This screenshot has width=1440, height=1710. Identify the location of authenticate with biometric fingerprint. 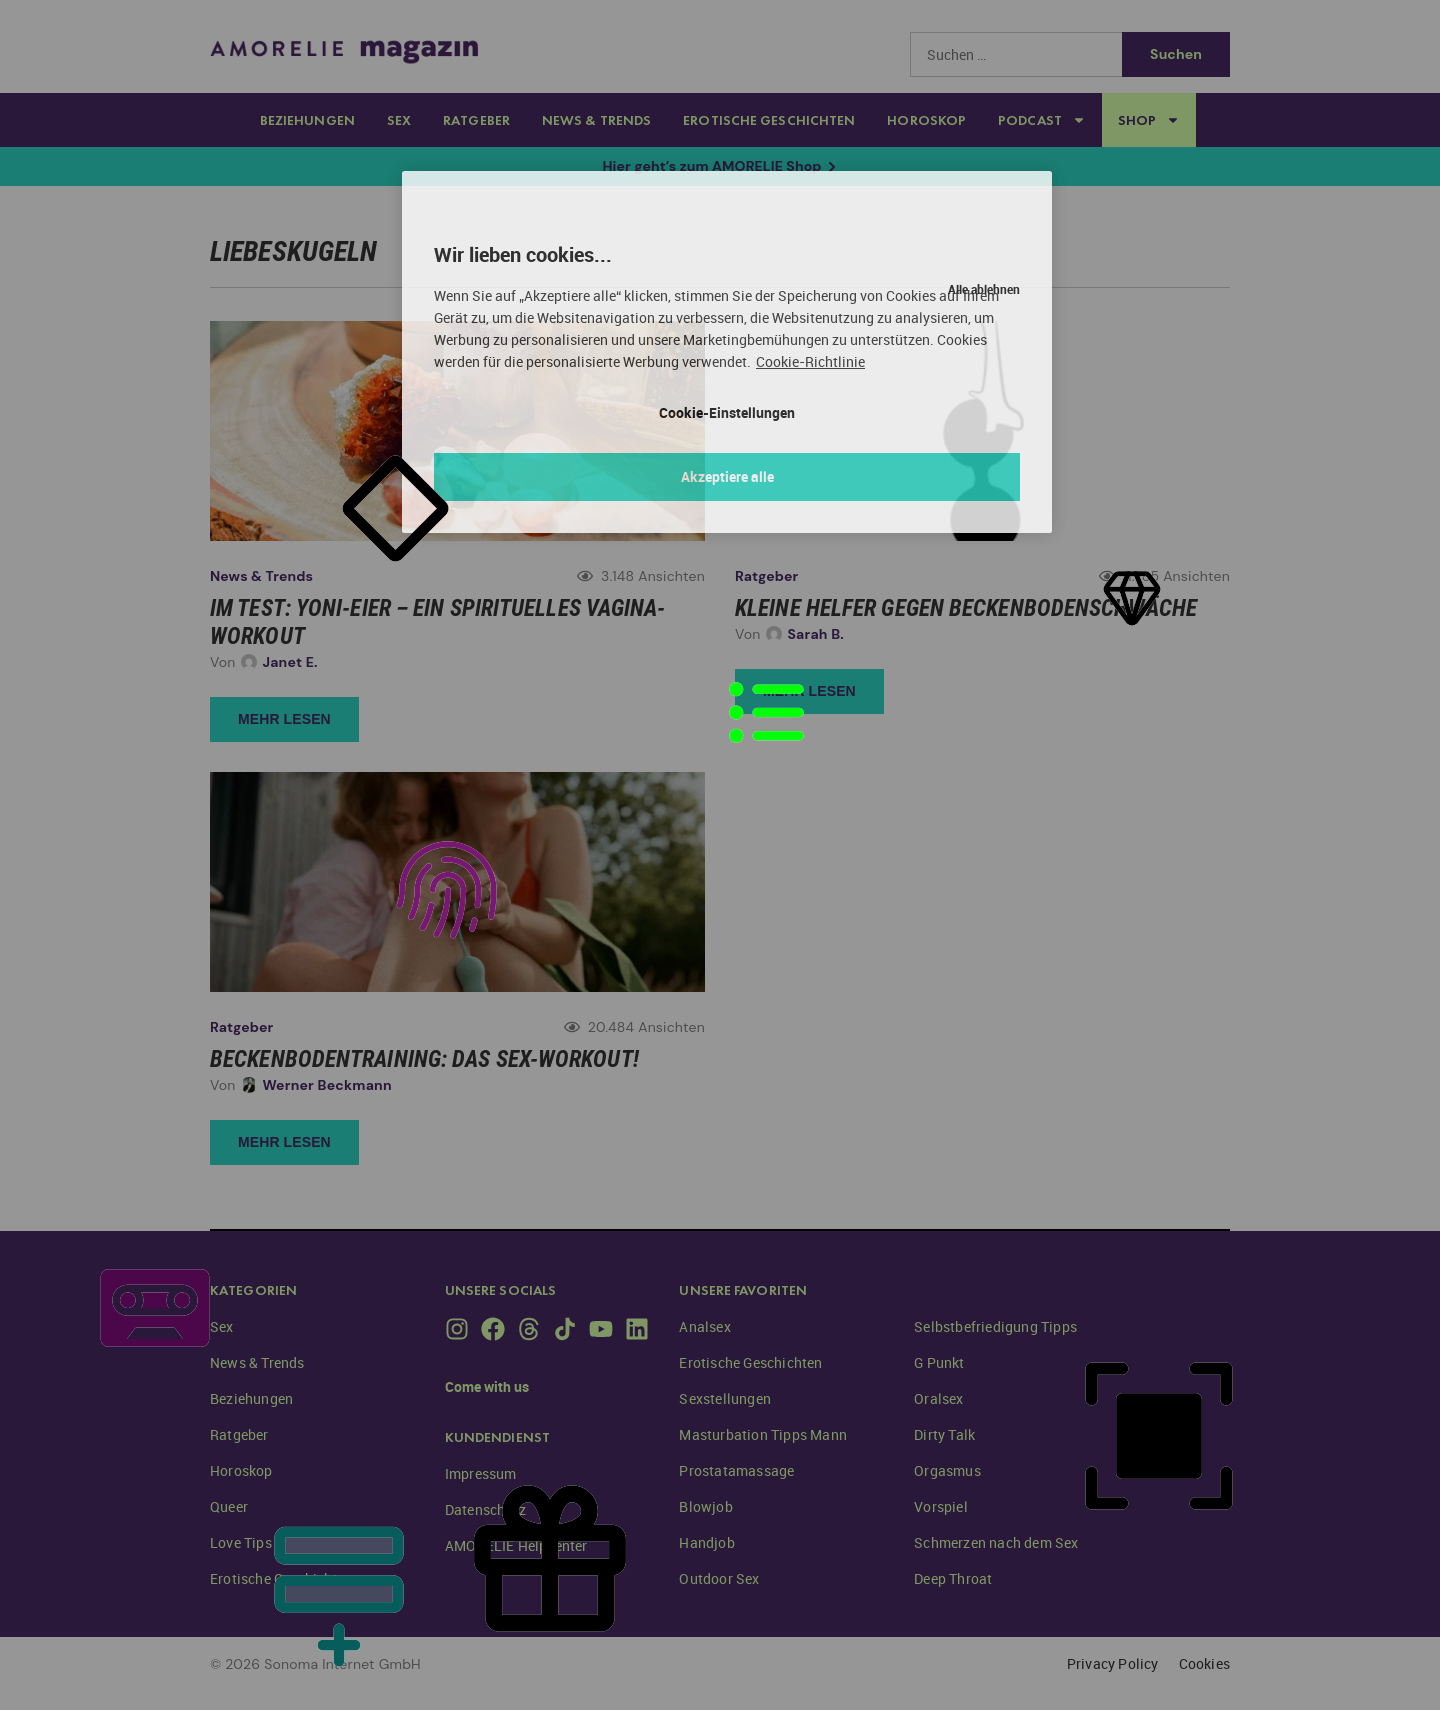
(448, 890).